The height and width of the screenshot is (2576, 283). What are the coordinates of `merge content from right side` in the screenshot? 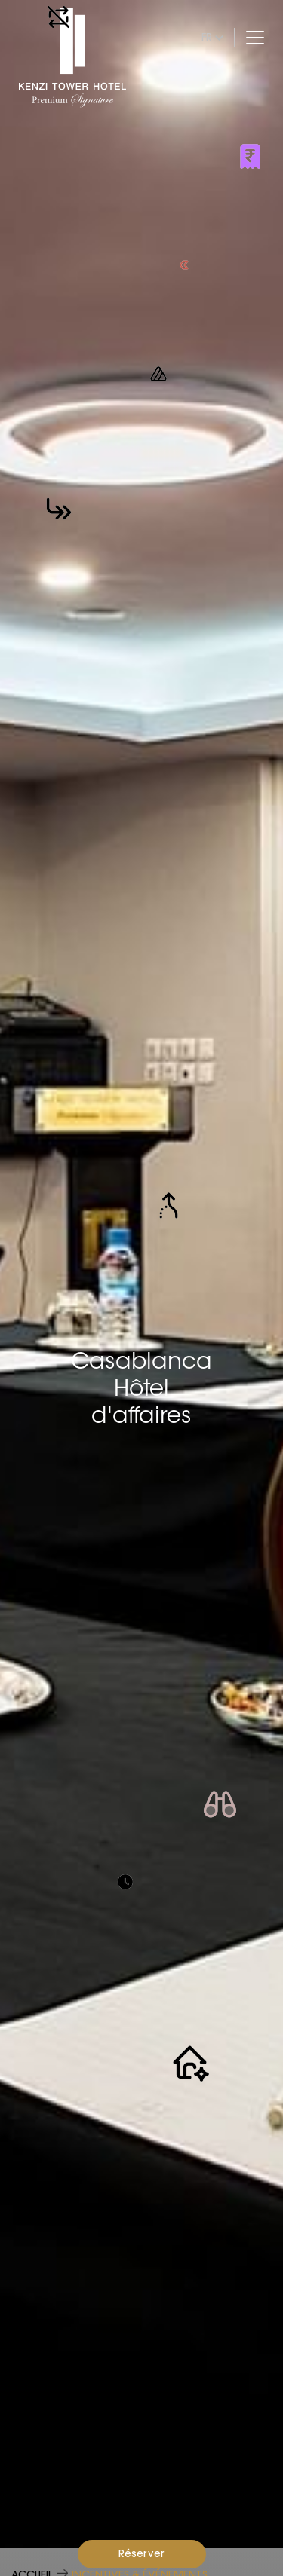 It's located at (168, 1205).